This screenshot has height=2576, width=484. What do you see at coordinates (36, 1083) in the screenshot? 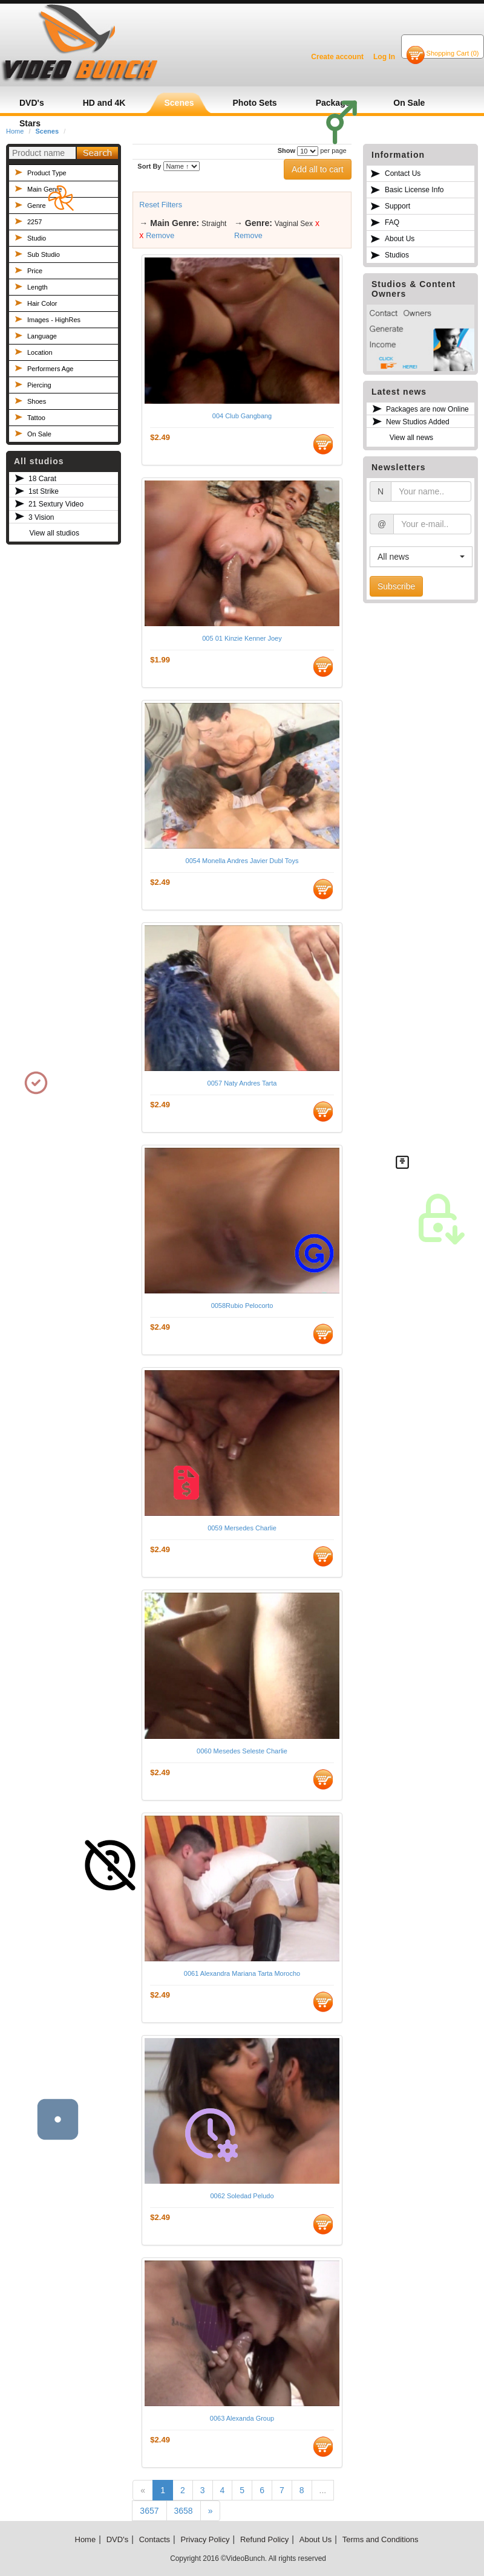
I see `indicates a completed or successful action` at bounding box center [36, 1083].